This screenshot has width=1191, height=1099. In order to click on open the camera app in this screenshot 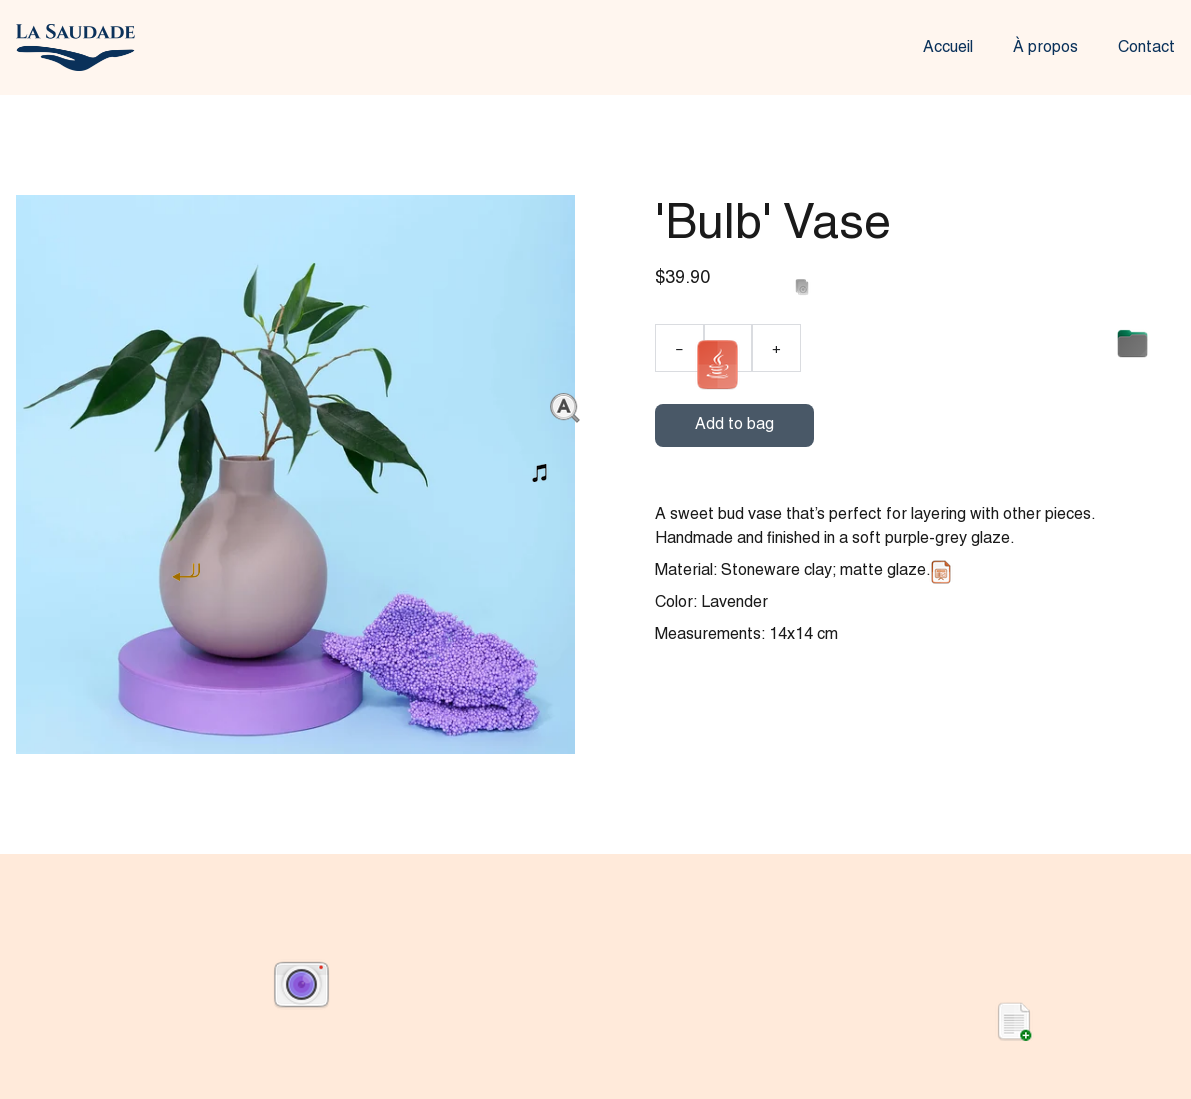, I will do `click(301, 984)`.